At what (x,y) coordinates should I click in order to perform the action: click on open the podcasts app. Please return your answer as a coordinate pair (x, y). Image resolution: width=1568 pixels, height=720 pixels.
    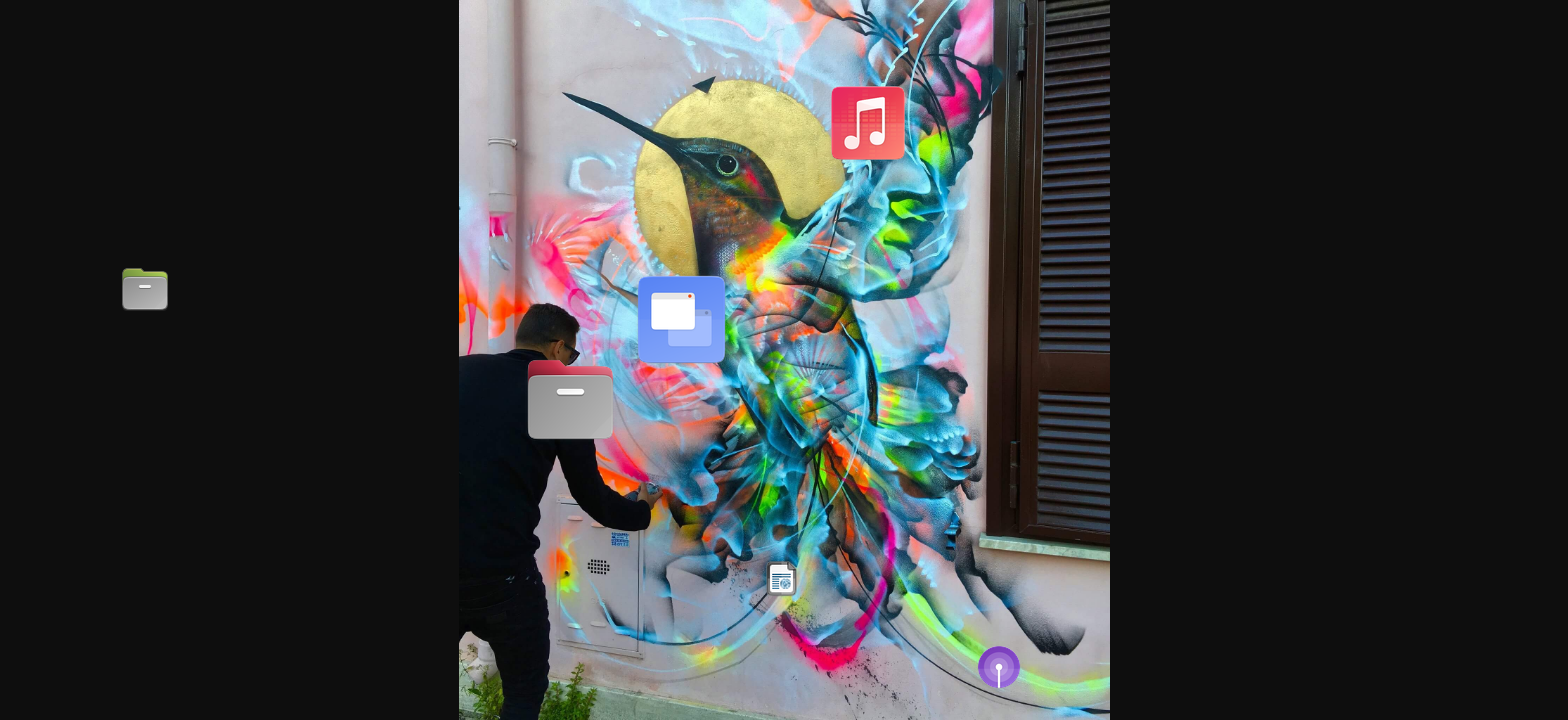
    Looking at the image, I should click on (999, 667).